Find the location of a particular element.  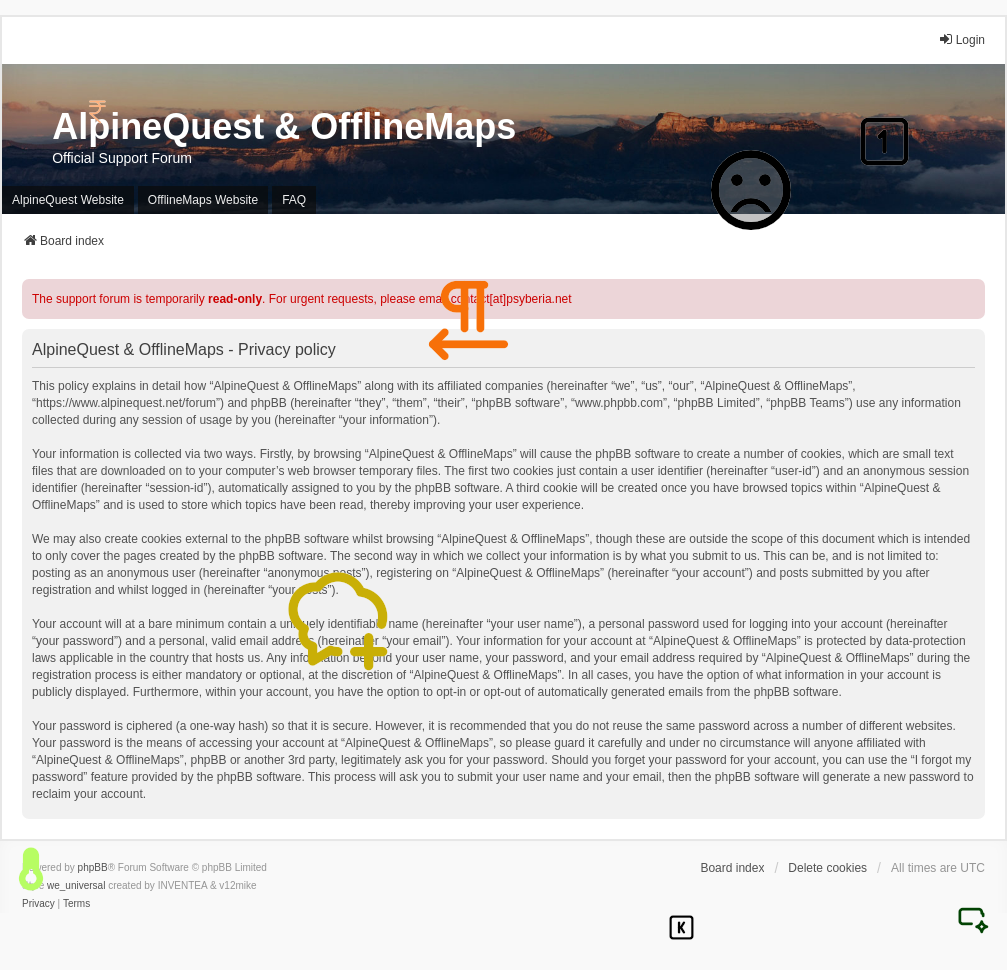

indicates low temperature reading is located at coordinates (31, 869).